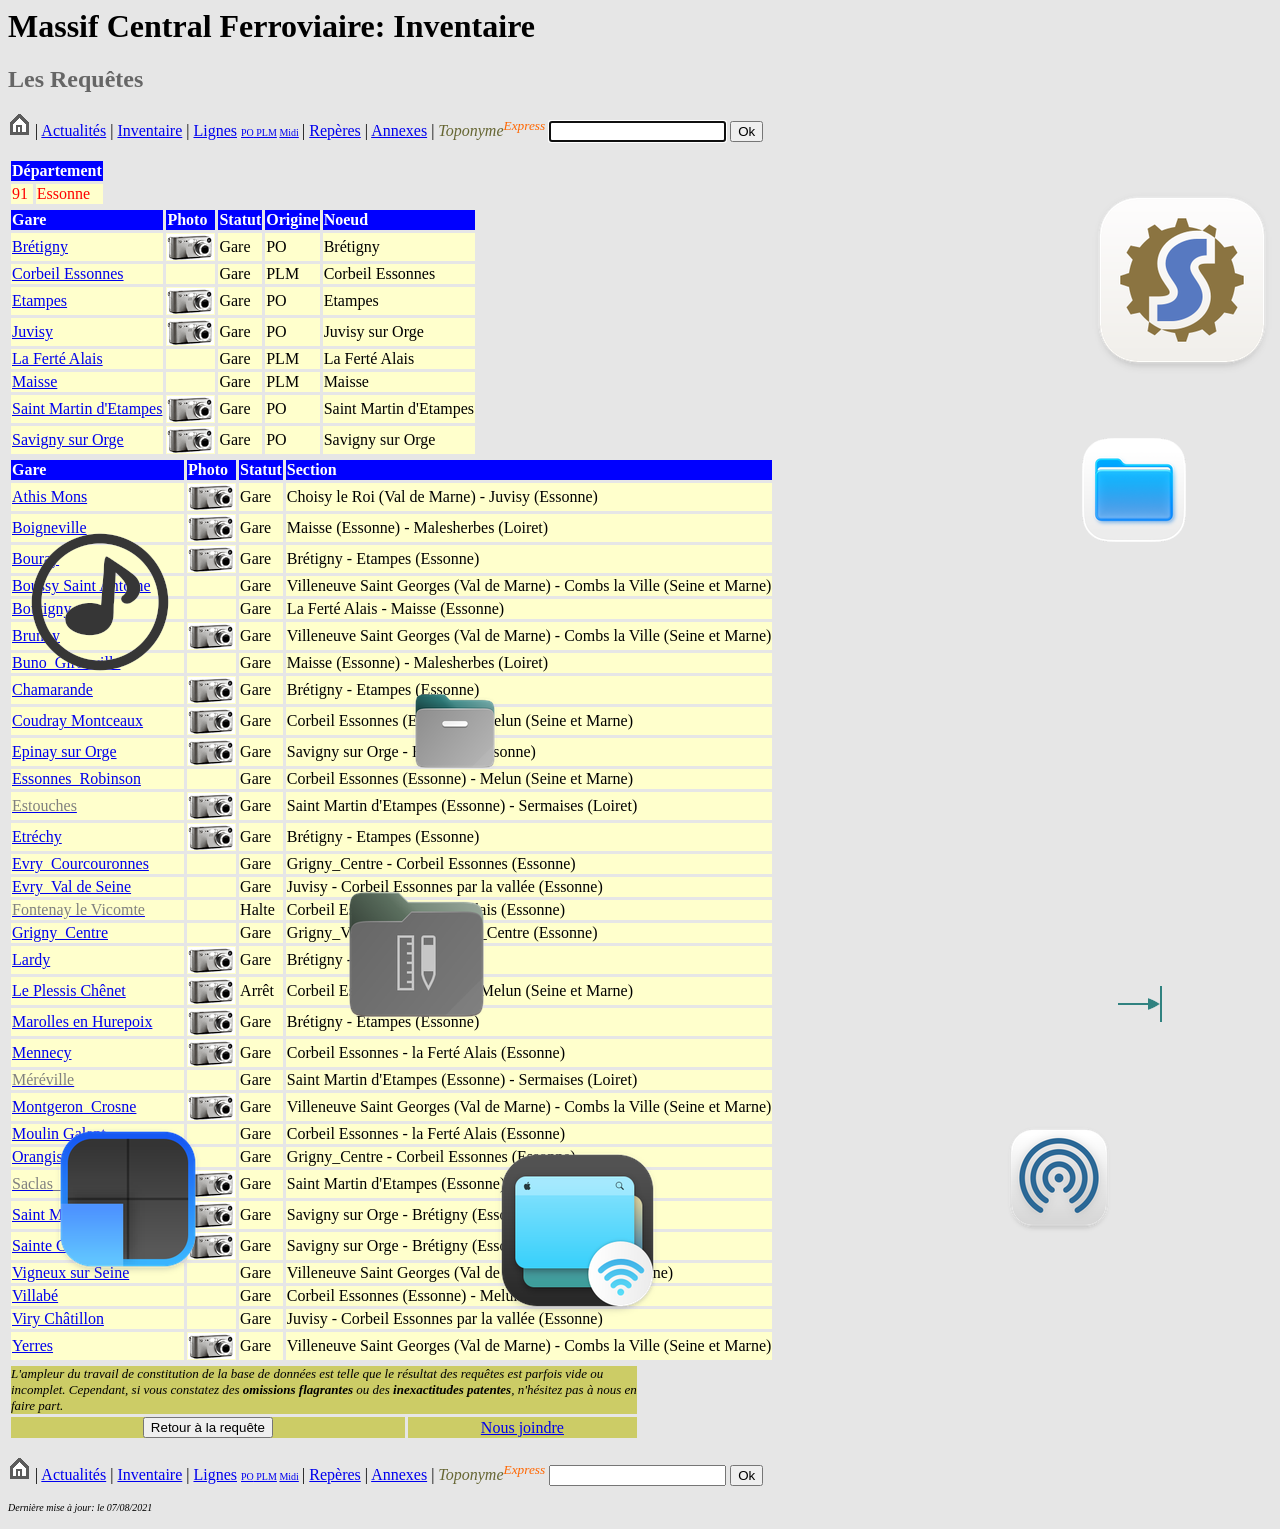  What do you see at coordinates (128, 1199) in the screenshot?
I see `switch to the bottom-left workspace` at bounding box center [128, 1199].